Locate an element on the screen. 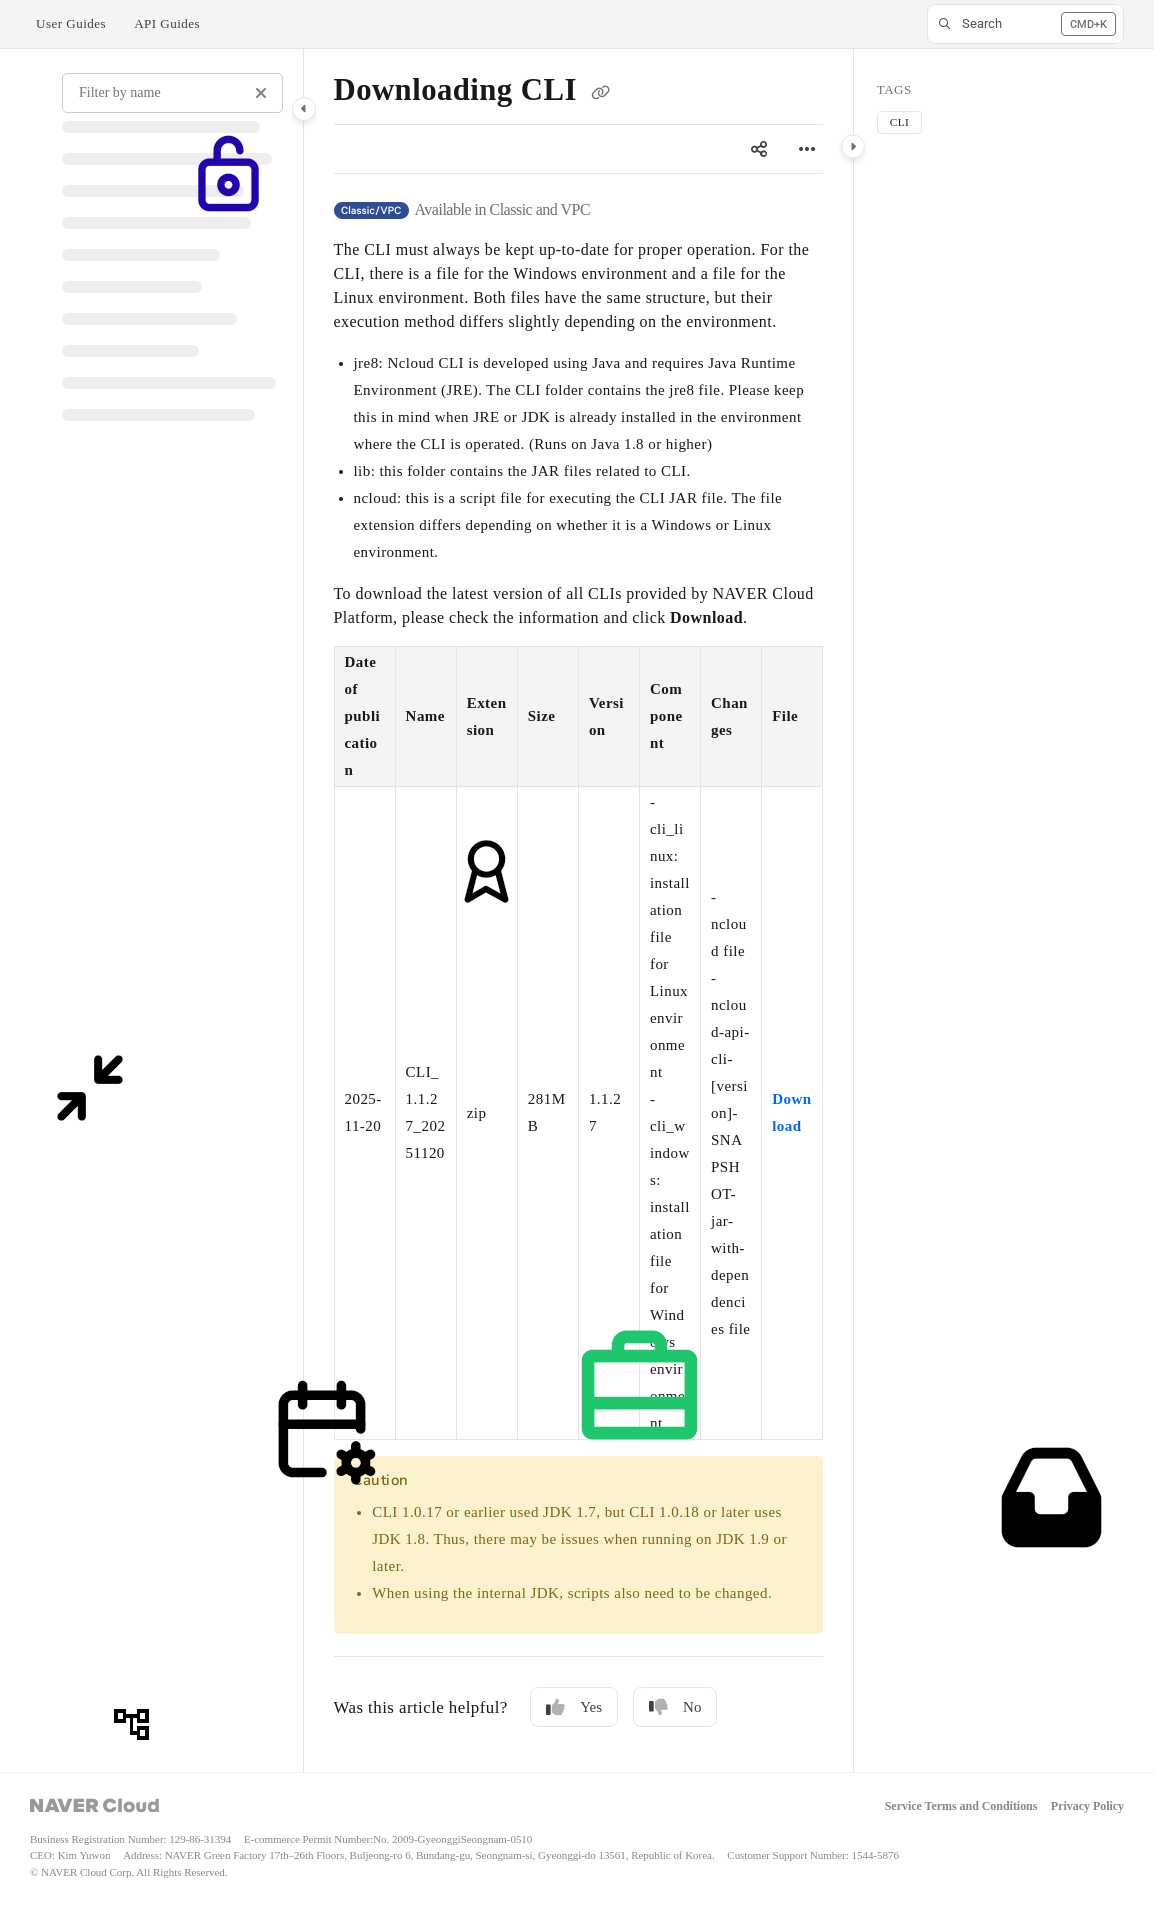 This screenshot has height=1919, width=1154. view achievements or awards is located at coordinates (486, 871).